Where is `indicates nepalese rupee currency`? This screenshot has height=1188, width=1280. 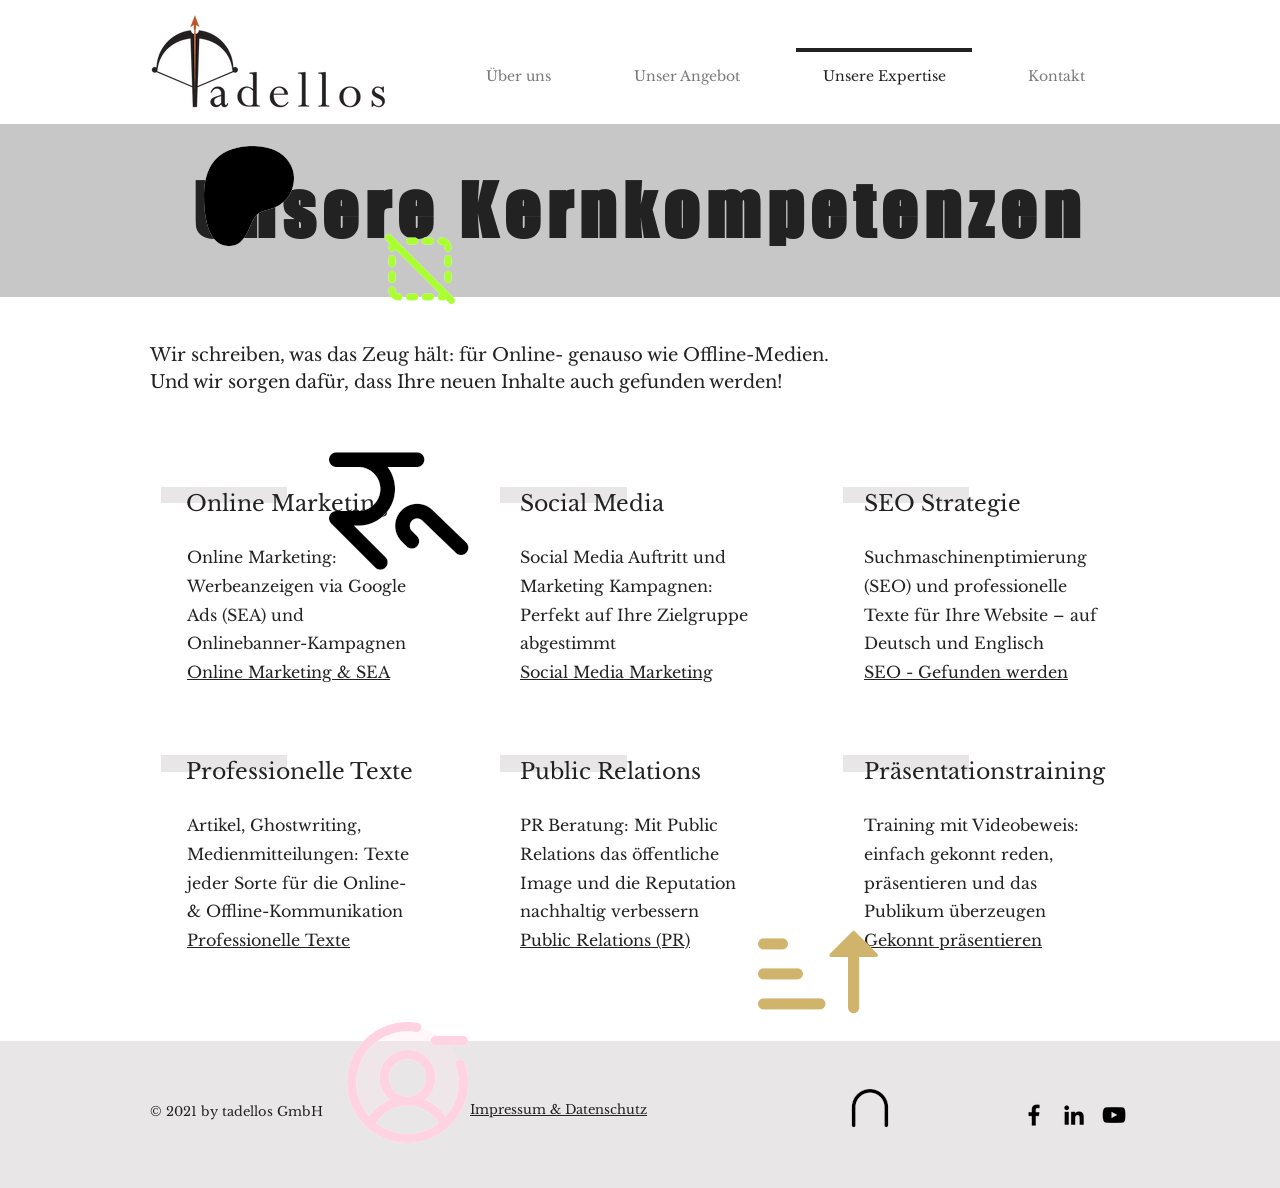
indicates nepalese rupee currency is located at coordinates (395, 511).